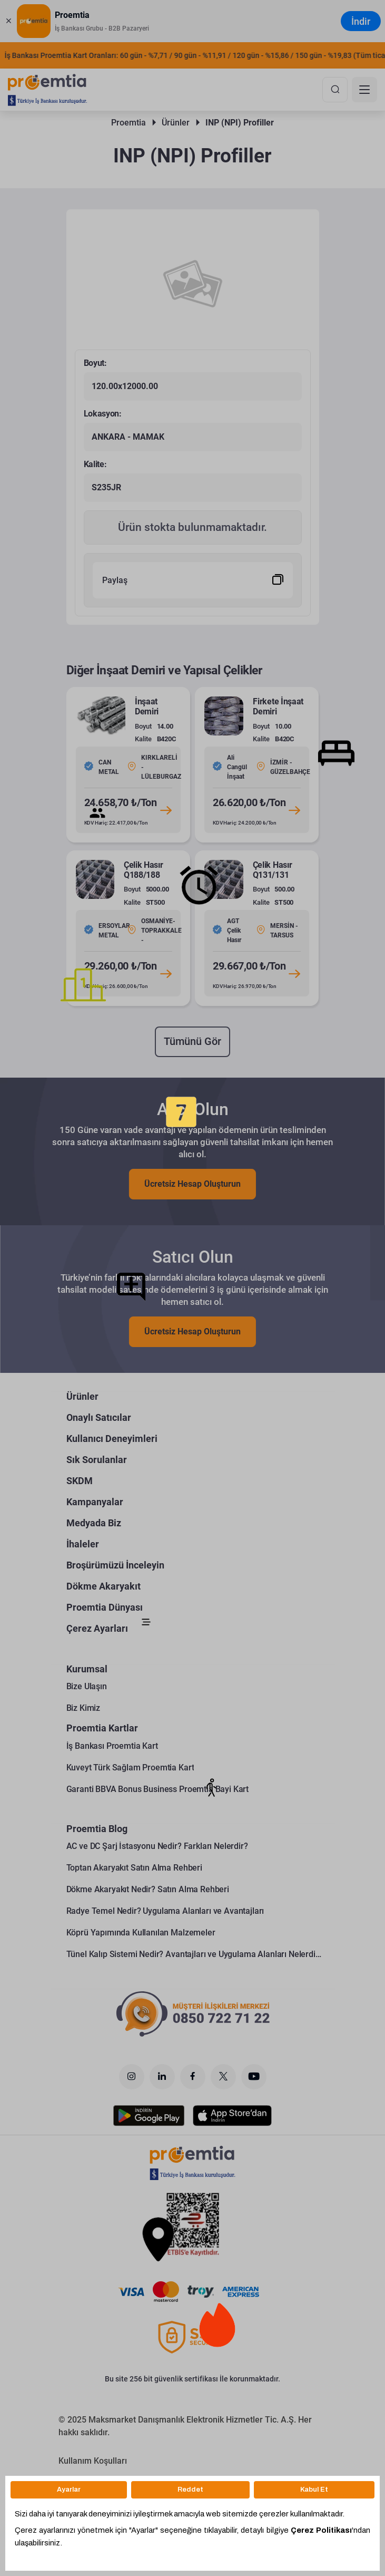 Image resolution: width=385 pixels, height=2576 pixels. Describe the element at coordinates (212, 1787) in the screenshot. I see `select walking directions` at that location.